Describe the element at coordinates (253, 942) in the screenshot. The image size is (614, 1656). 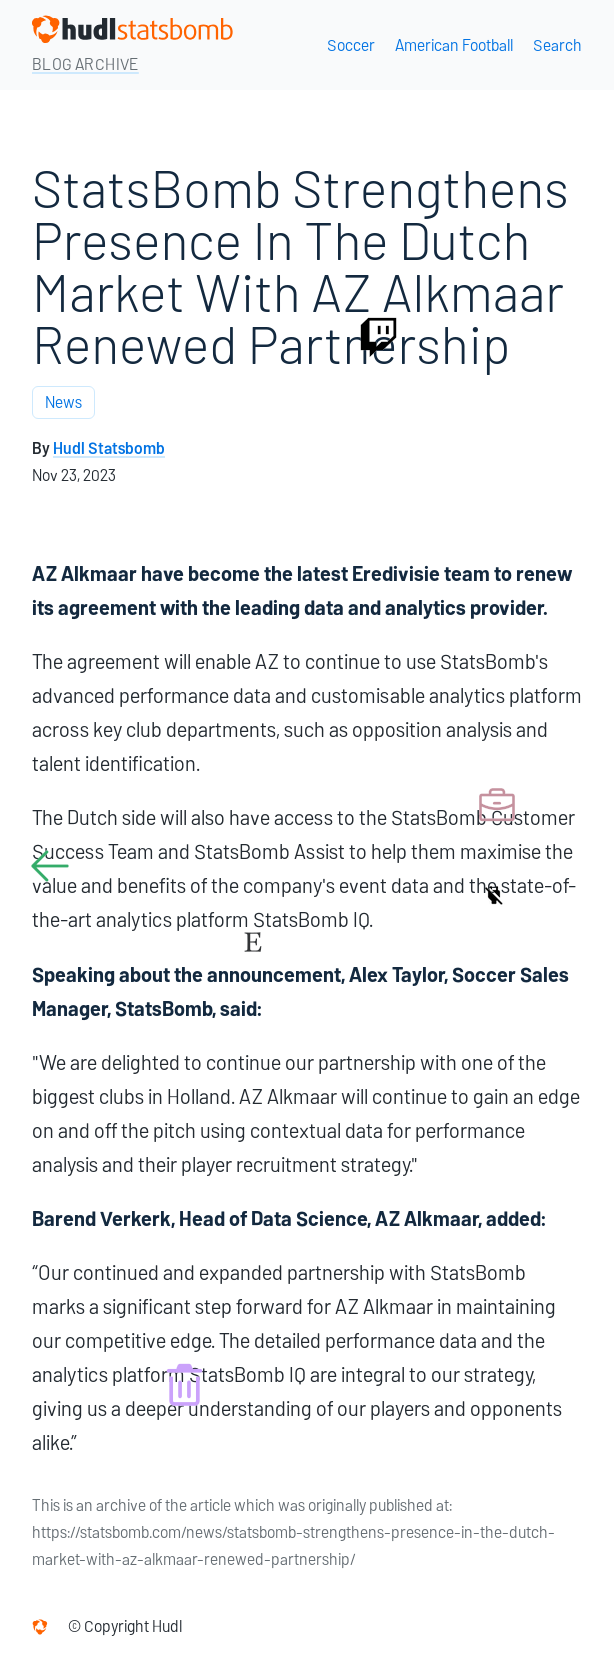
I see `open the Etsy app or website` at that location.